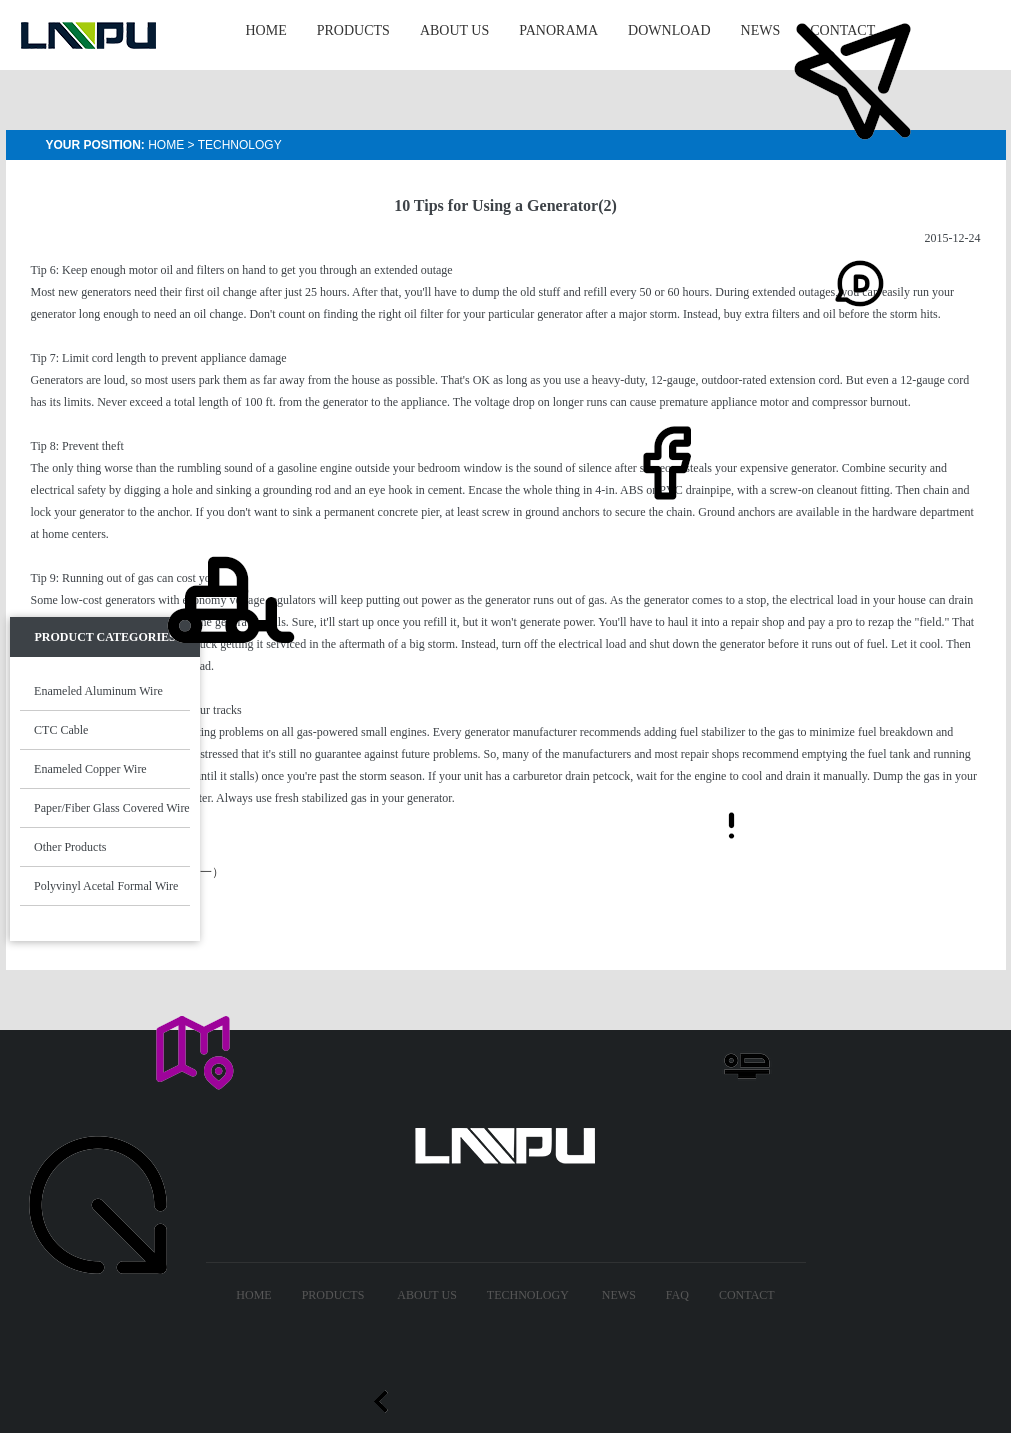 The width and height of the screenshot is (1011, 1433). Describe the element at coordinates (860, 283) in the screenshot. I see `disqus commenting platform logo` at that location.